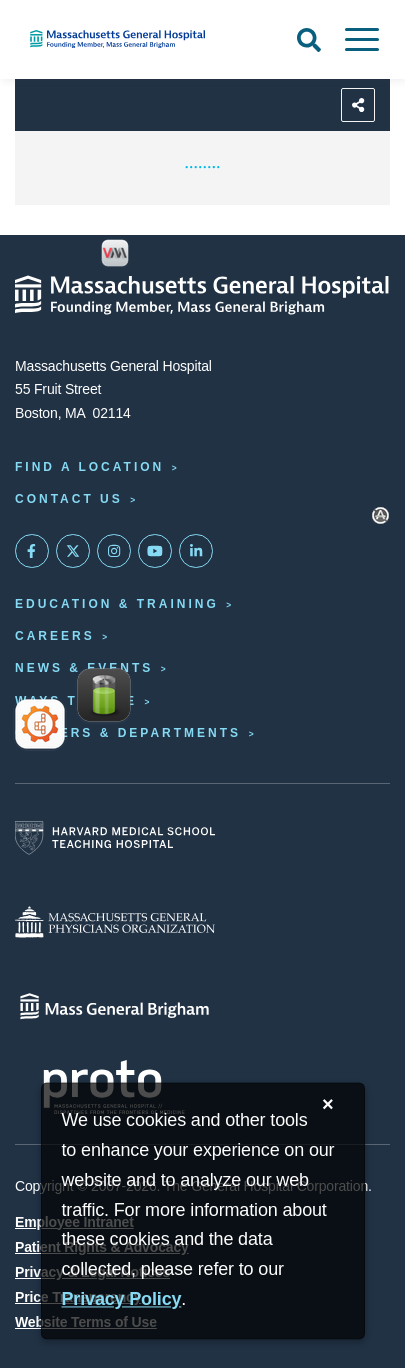  What do you see at coordinates (40, 724) in the screenshot?
I see `open btrfs assistant for managing btrfs filesystem snapshots` at bounding box center [40, 724].